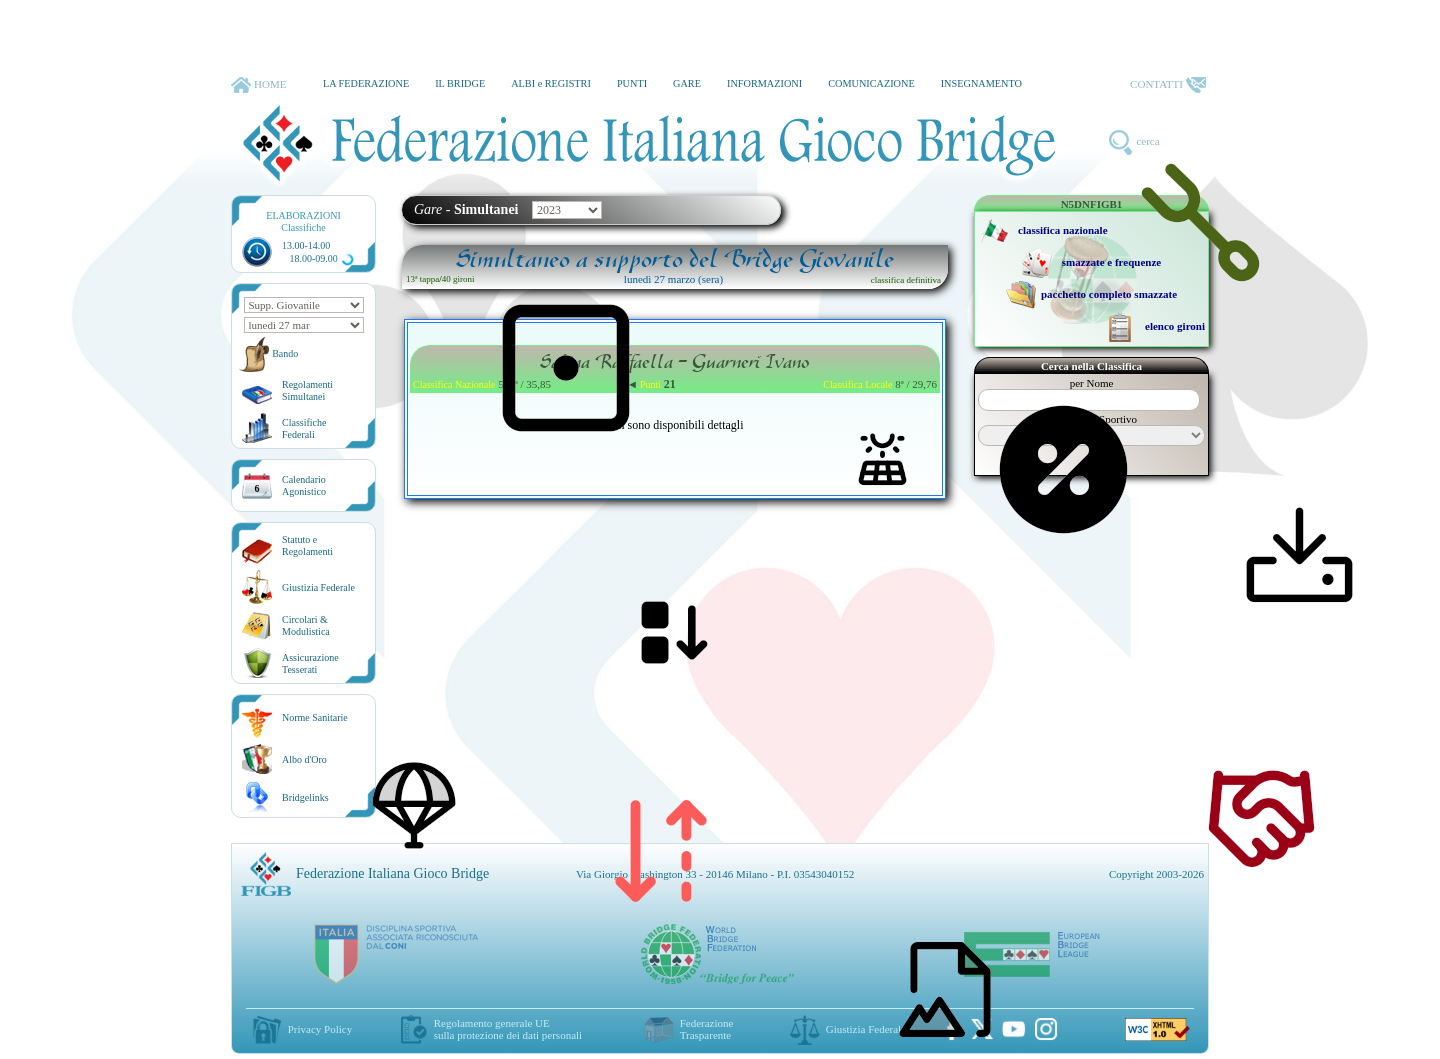 The height and width of the screenshot is (1059, 1440). Describe the element at coordinates (950, 989) in the screenshot. I see `view image file` at that location.